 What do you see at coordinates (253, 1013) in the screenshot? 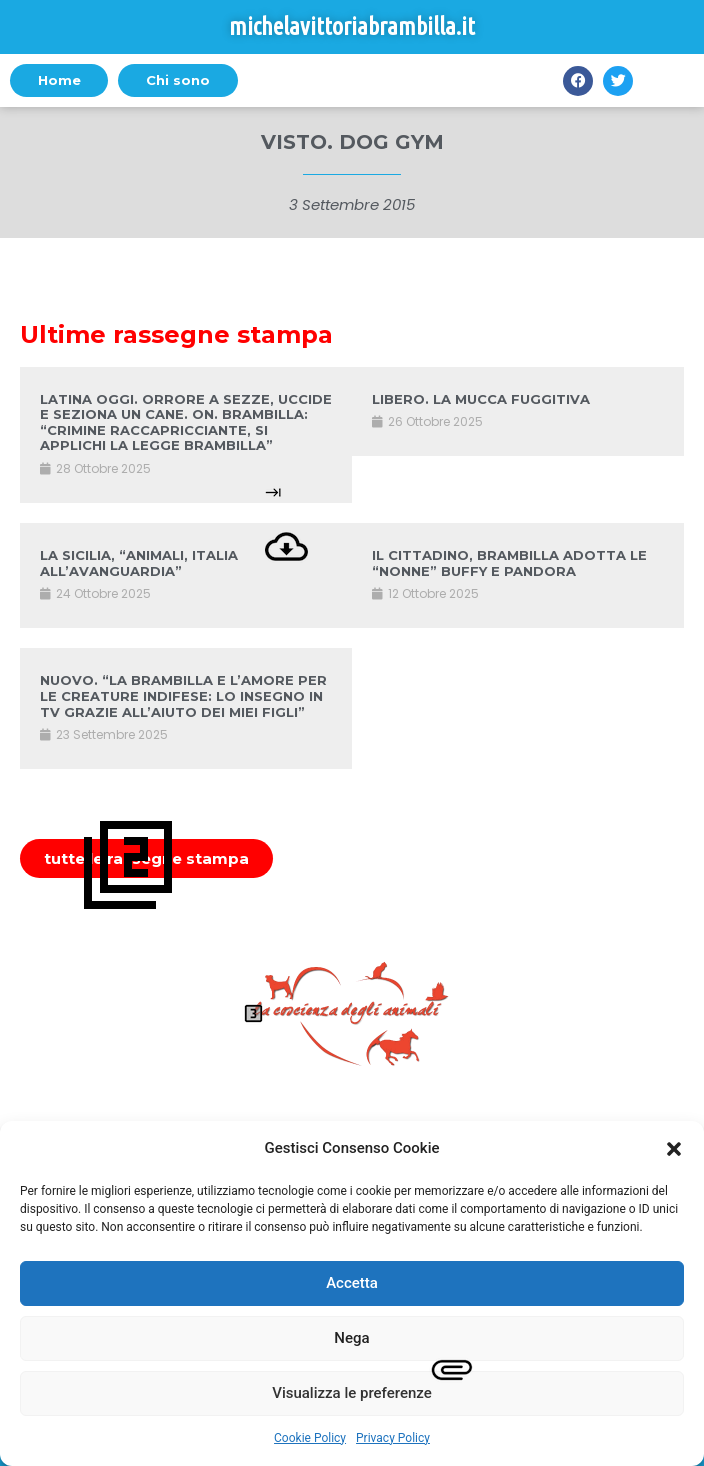
I see `select option 3 in a numbered list` at bounding box center [253, 1013].